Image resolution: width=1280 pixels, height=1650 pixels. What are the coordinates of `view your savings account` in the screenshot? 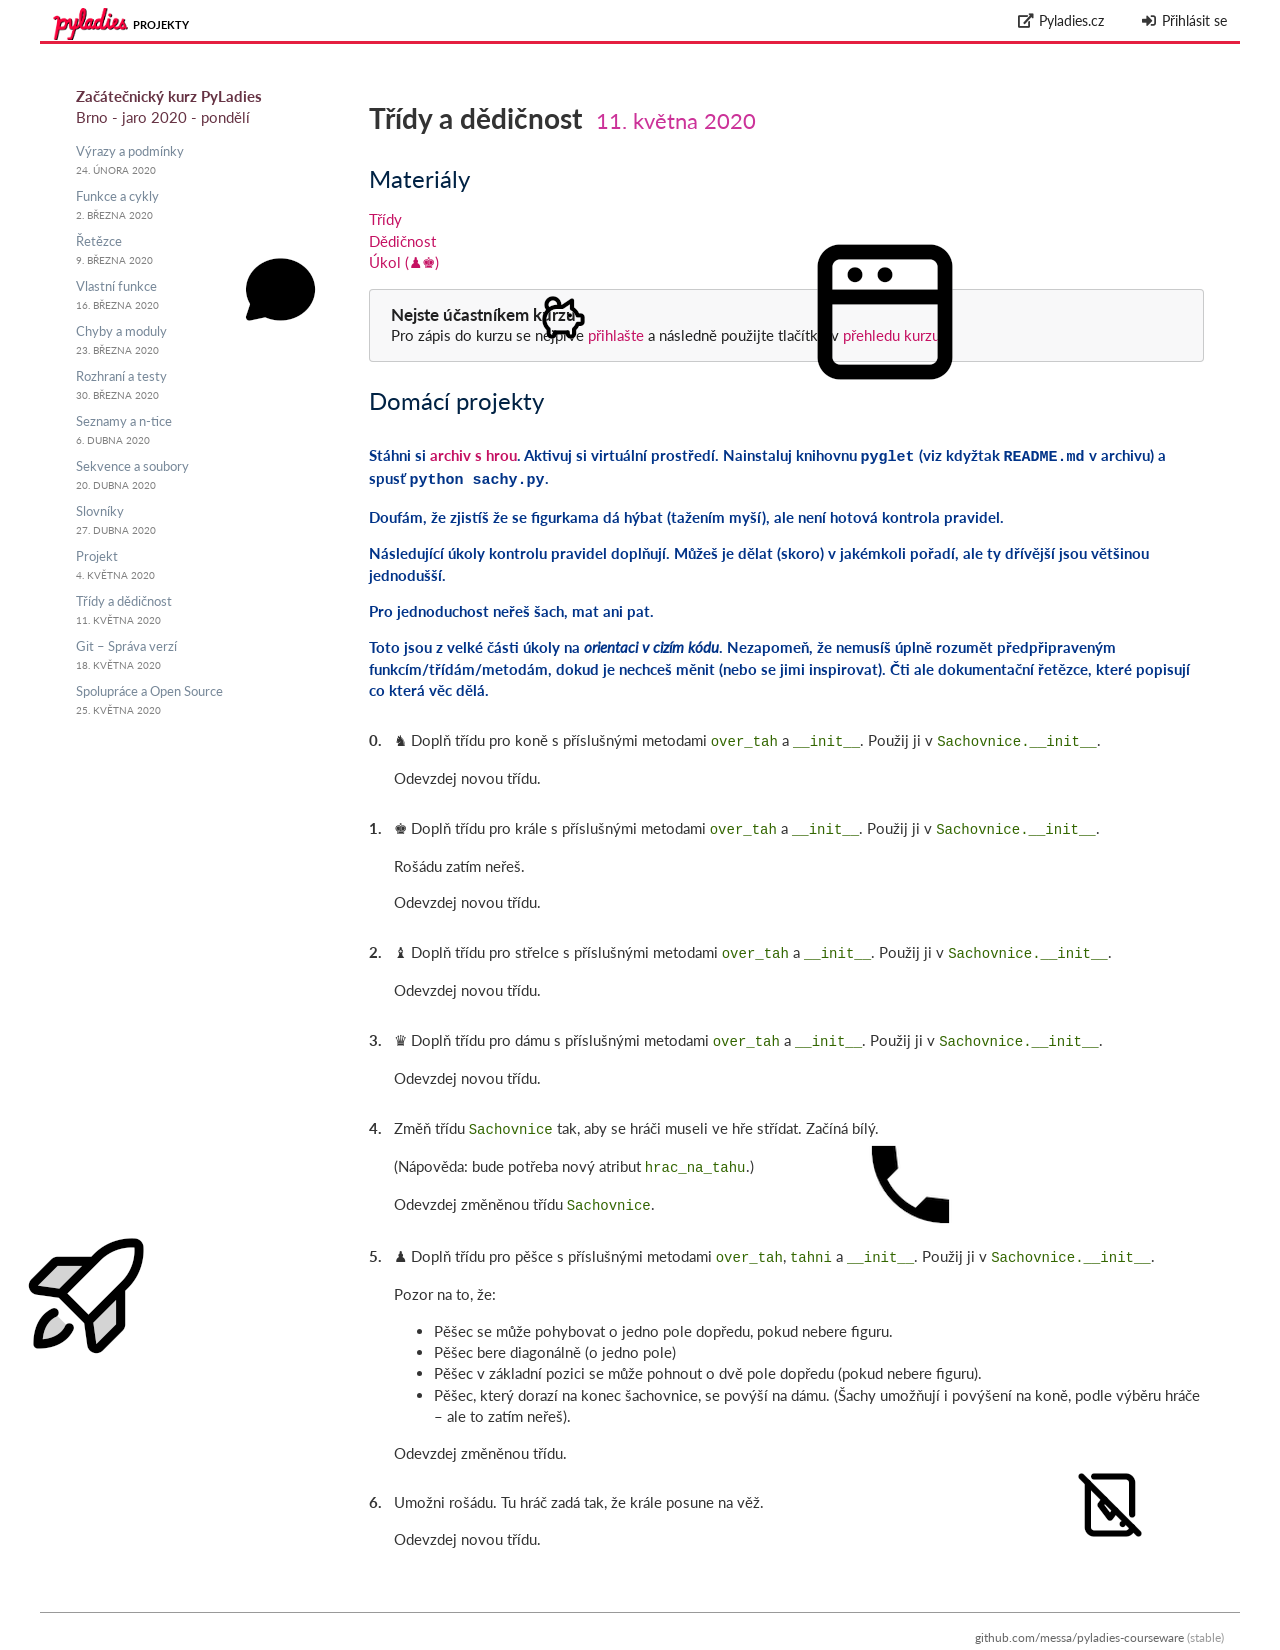 It's located at (563, 317).